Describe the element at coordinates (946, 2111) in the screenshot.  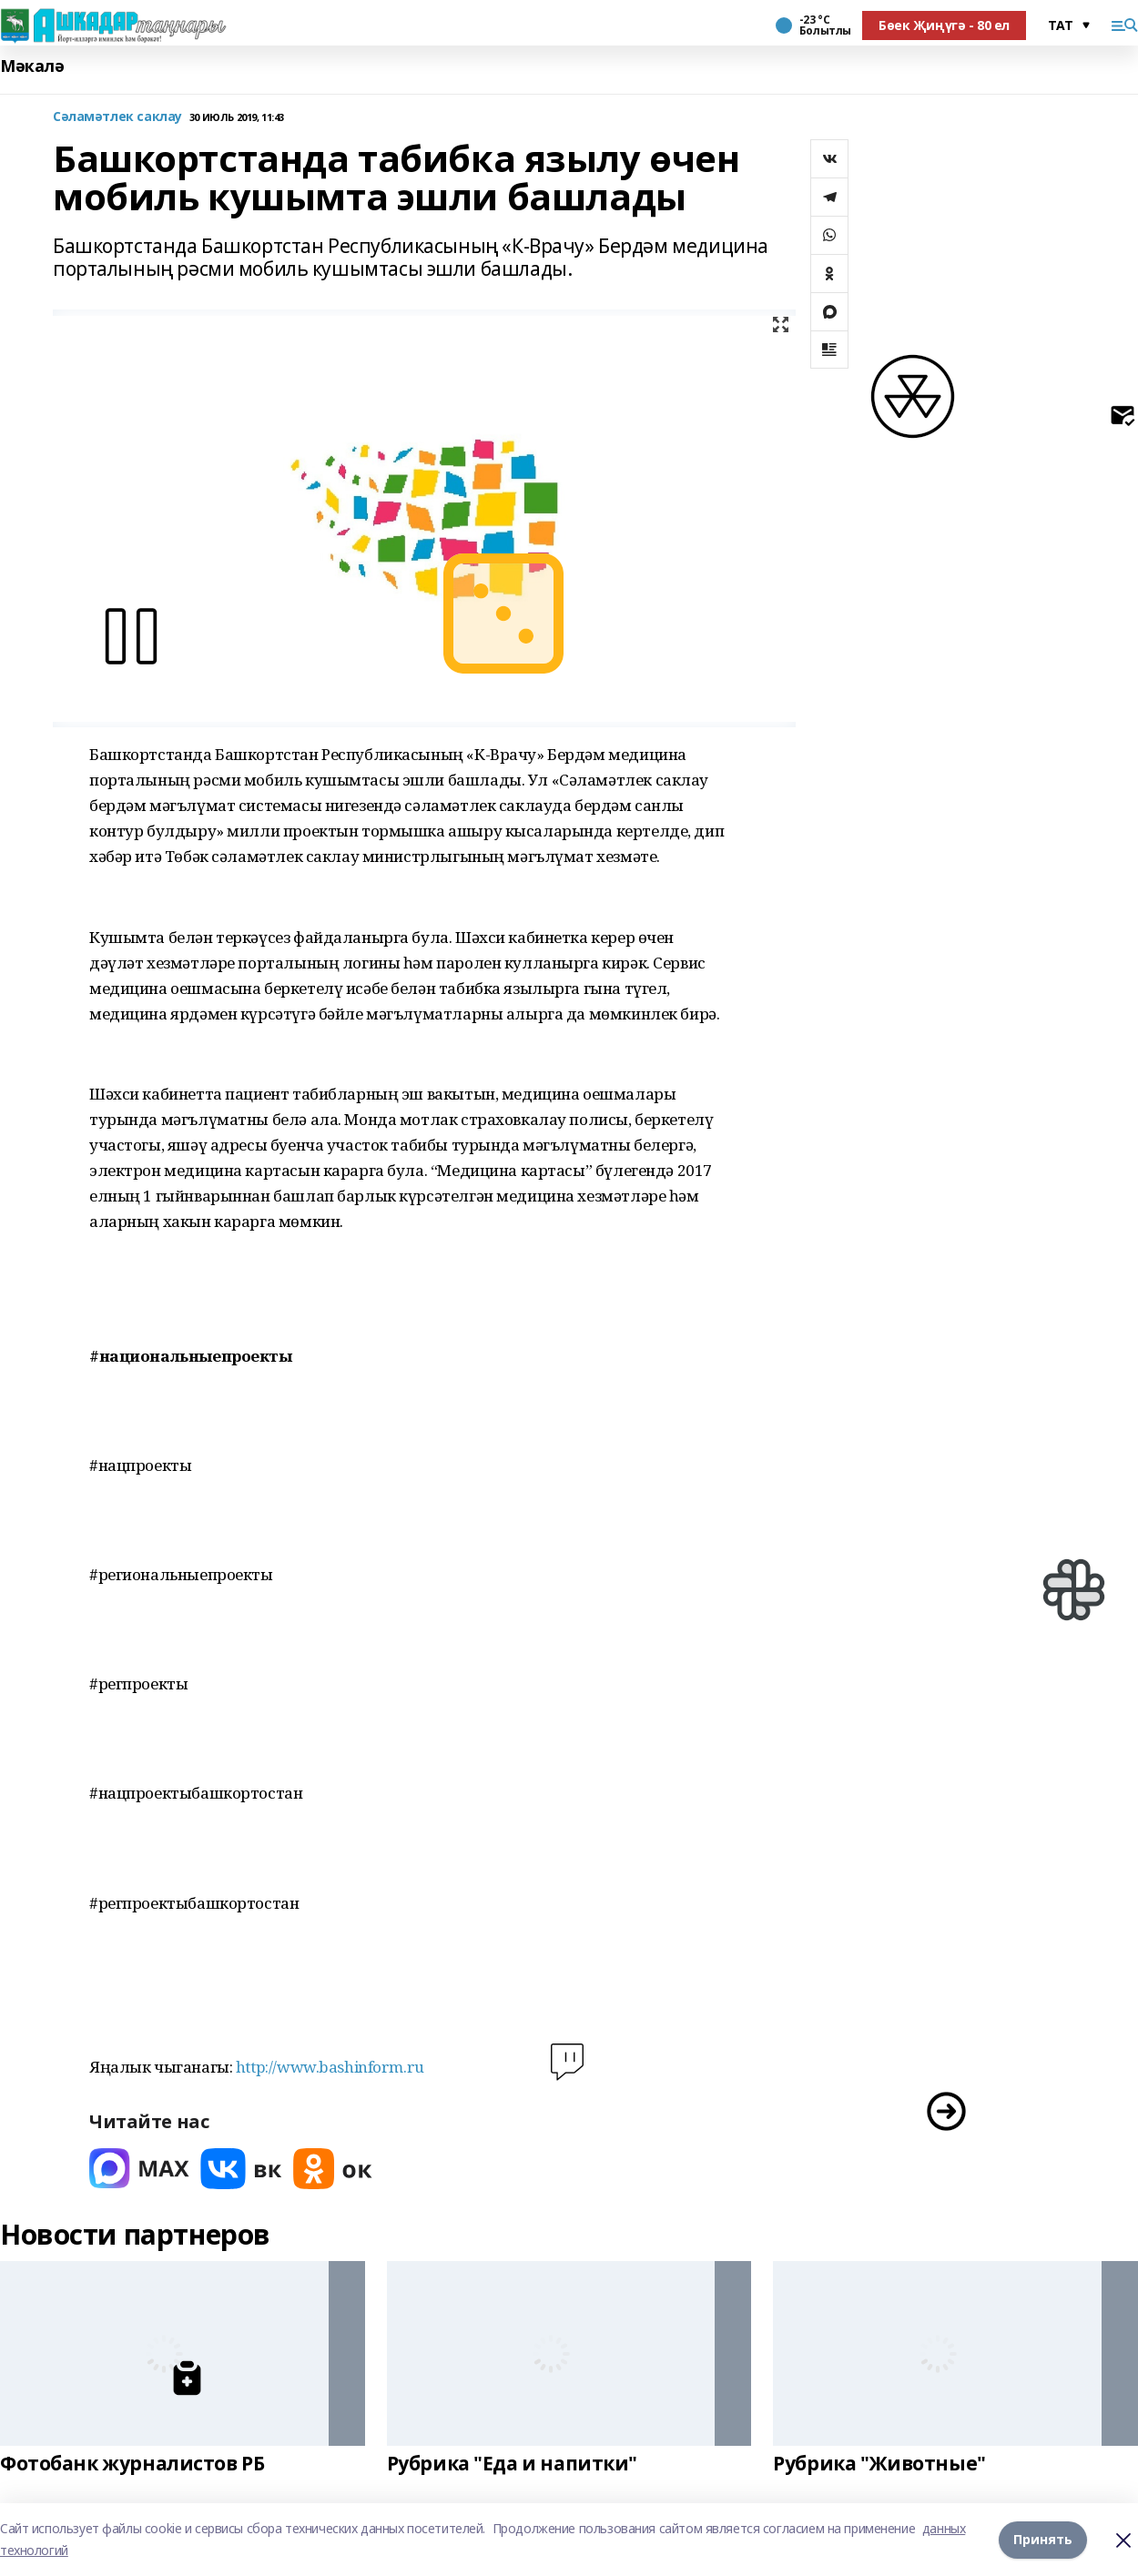
I see `proceed to the next step` at that location.